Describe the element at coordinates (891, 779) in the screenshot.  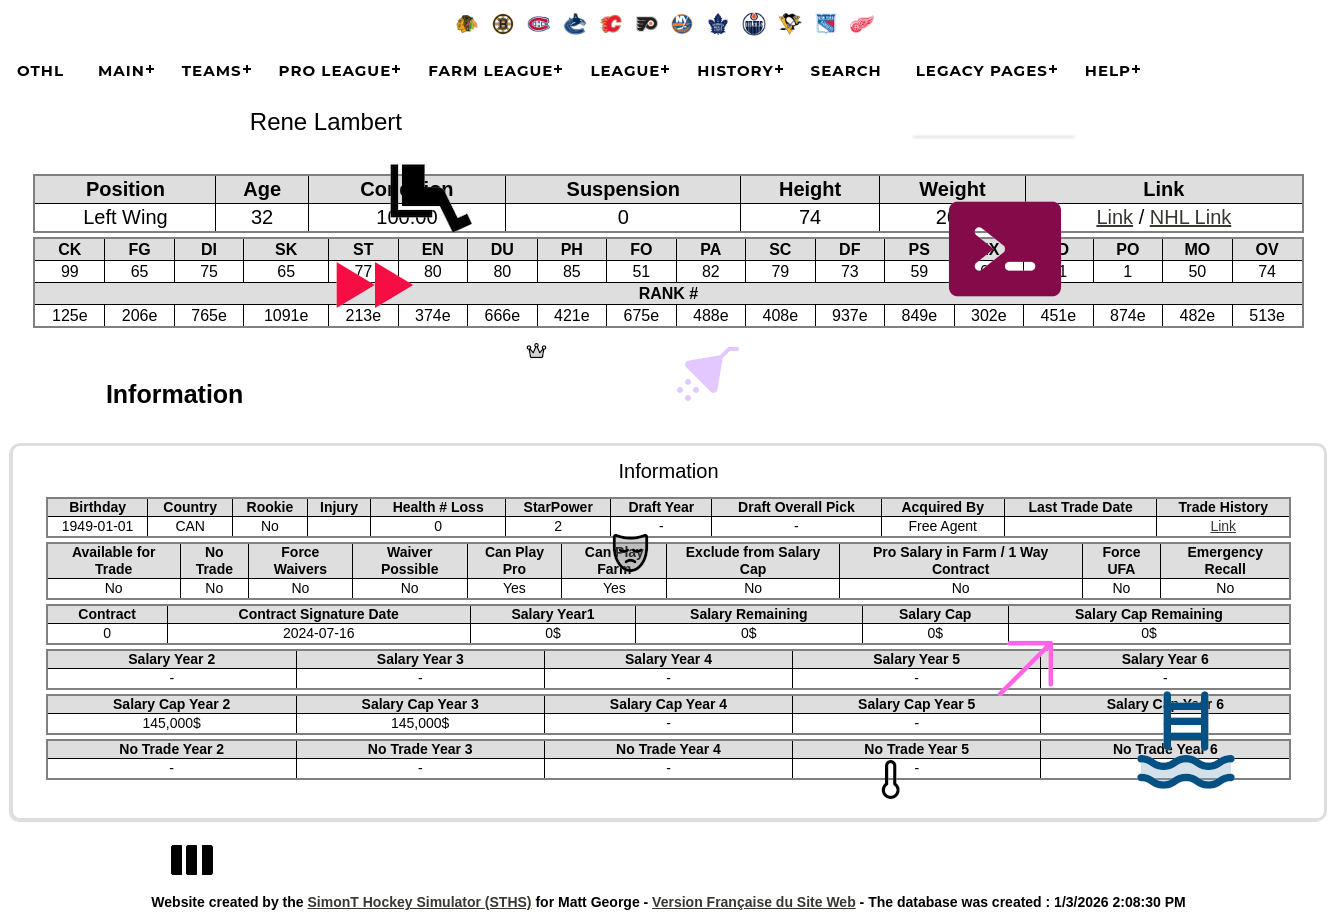
I see `view current temperature` at that location.